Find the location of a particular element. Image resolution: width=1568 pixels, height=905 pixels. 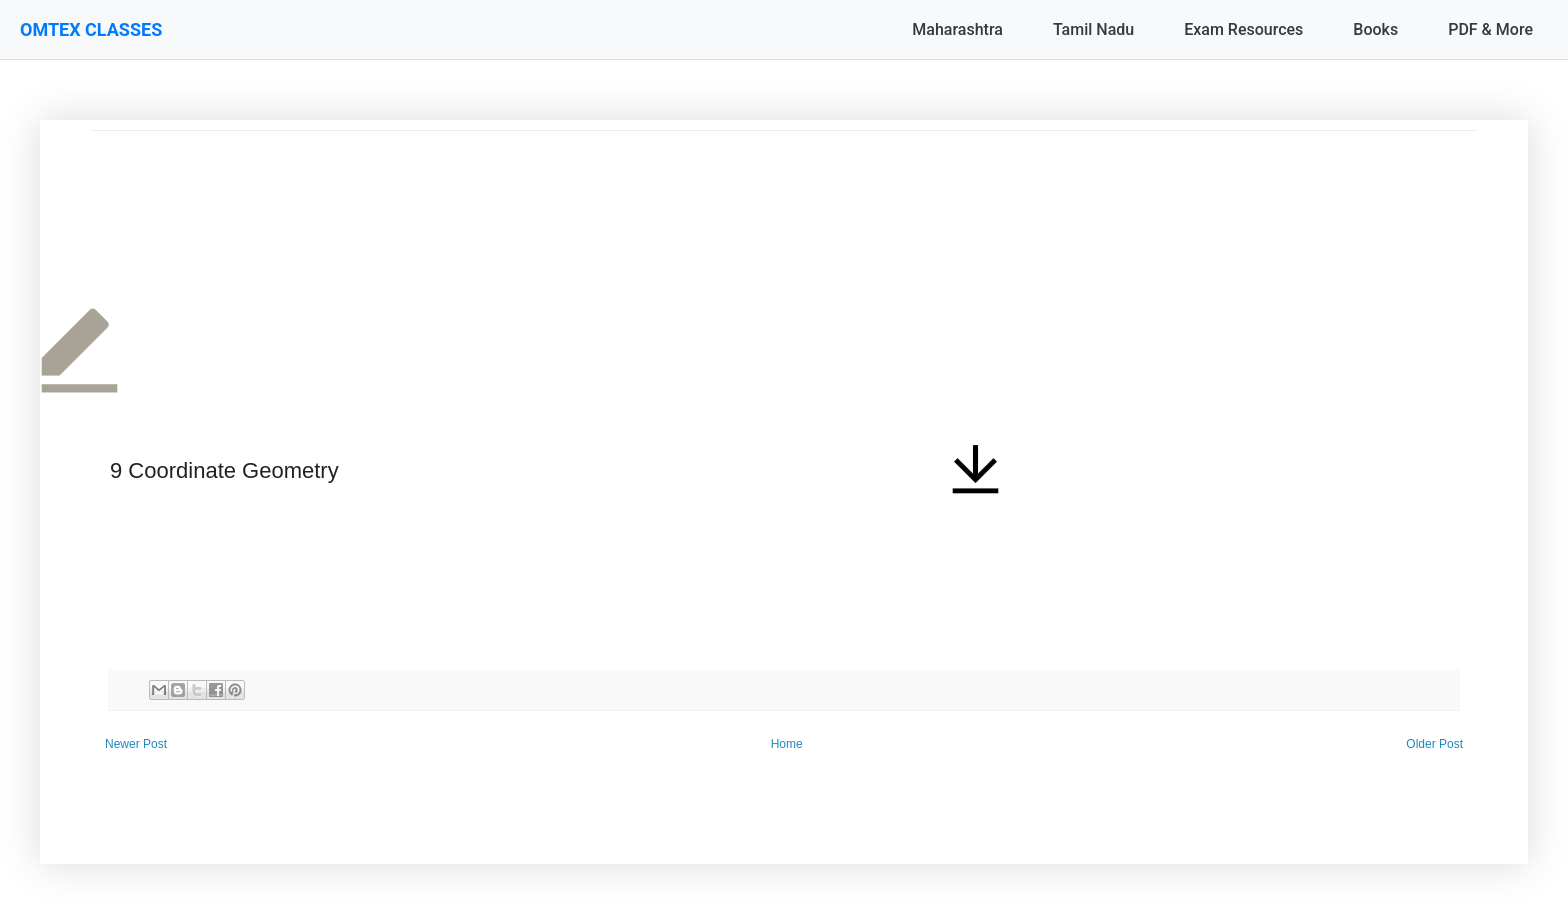

download a file or document is located at coordinates (975, 470).